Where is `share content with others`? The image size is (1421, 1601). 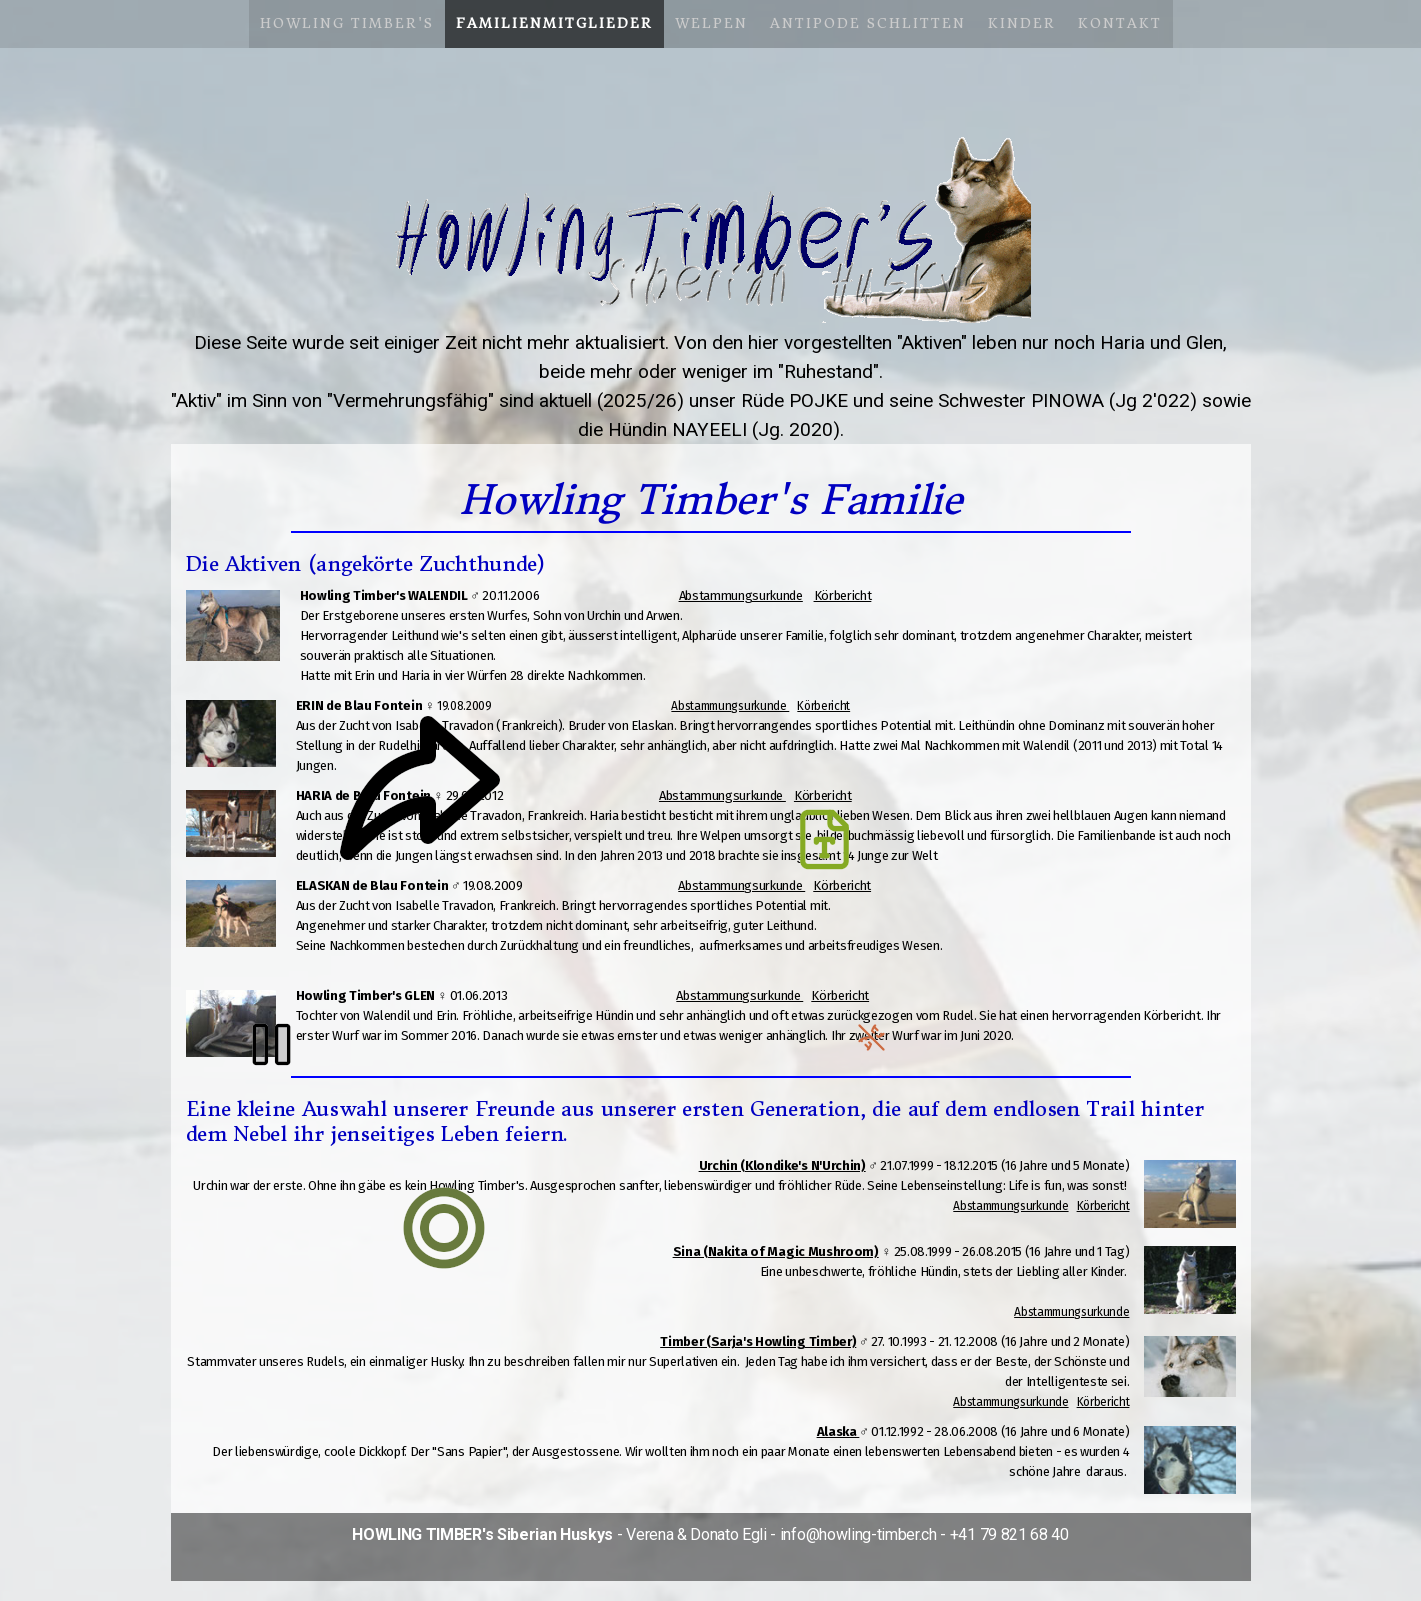 share content with others is located at coordinates (420, 788).